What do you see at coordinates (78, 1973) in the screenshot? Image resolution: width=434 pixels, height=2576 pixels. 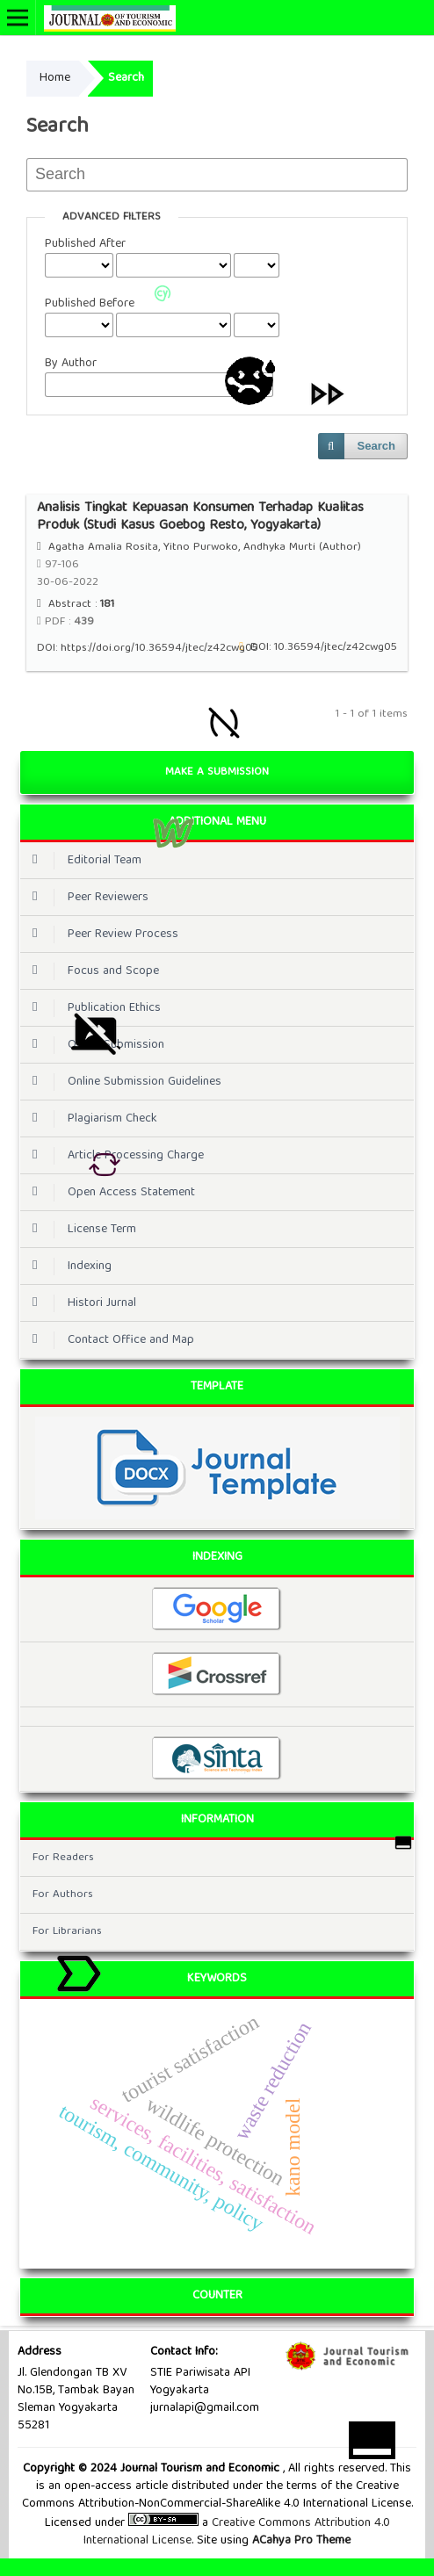 I see `mark item as important` at bounding box center [78, 1973].